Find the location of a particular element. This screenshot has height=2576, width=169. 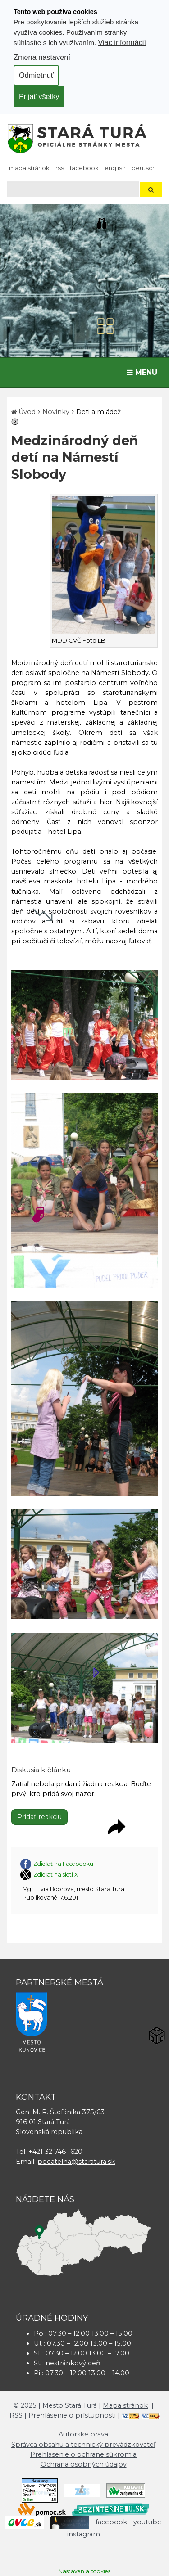

select safety vest or protective gear is located at coordinates (102, 223).